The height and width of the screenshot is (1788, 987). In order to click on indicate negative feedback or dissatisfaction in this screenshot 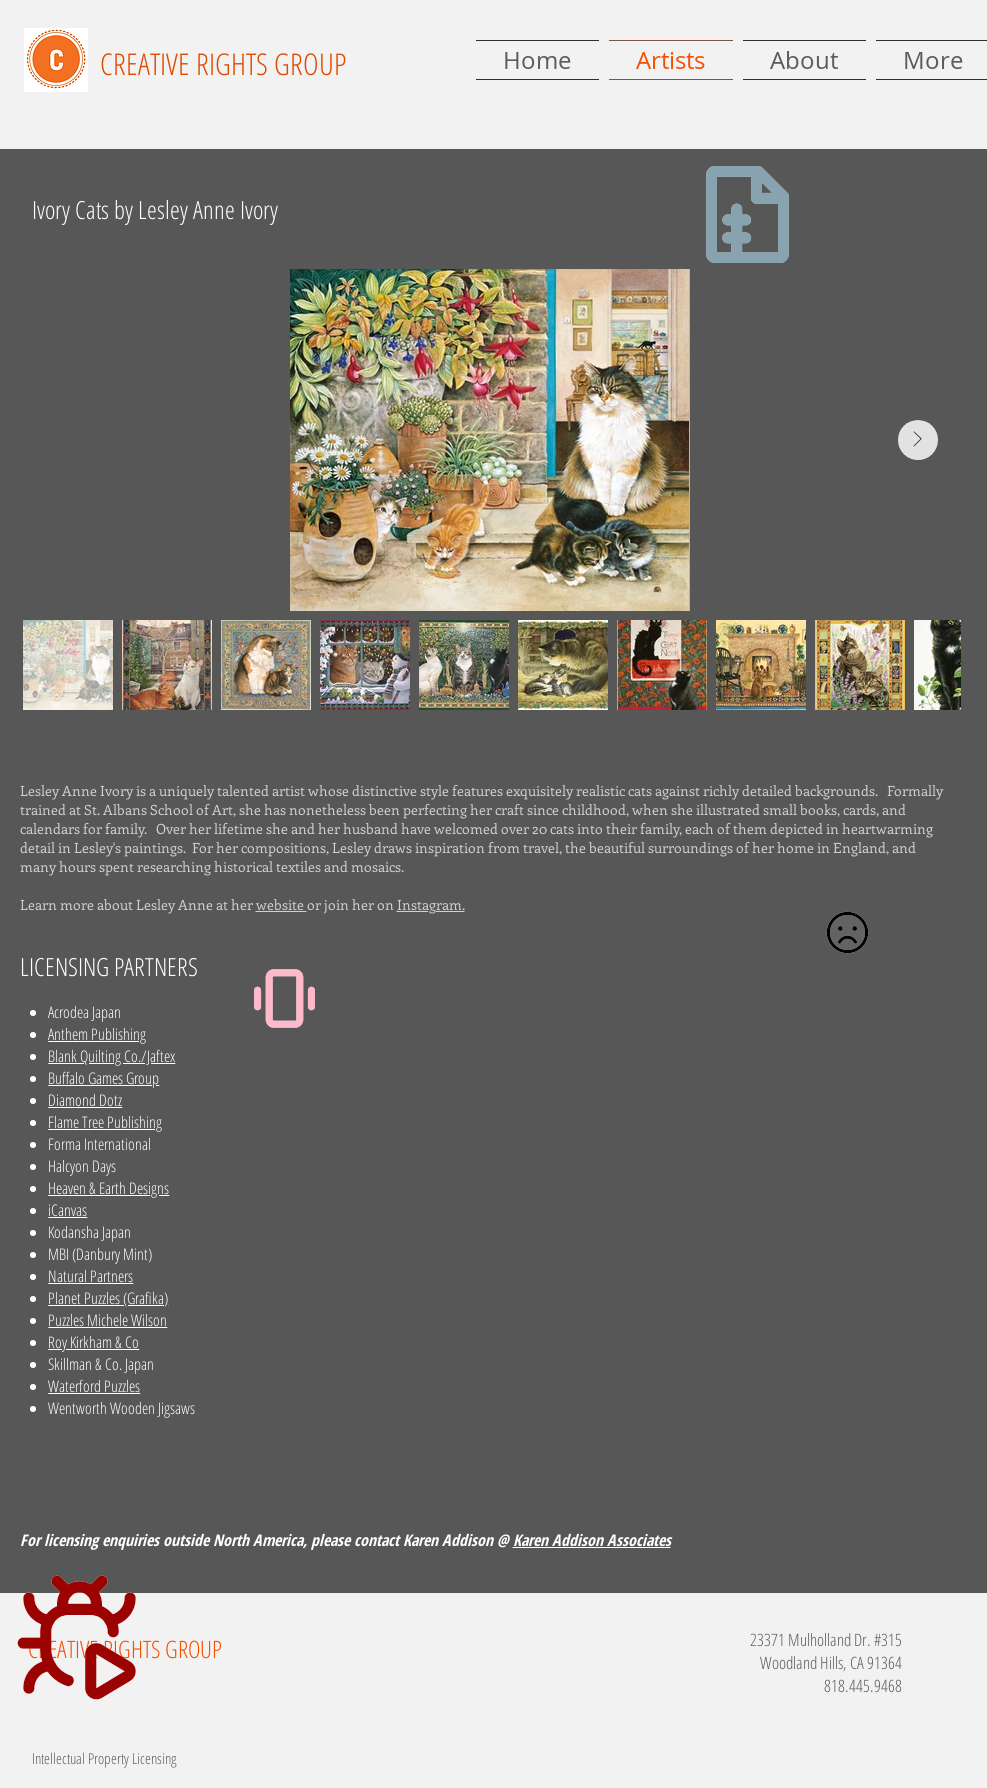, I will do `click(847, 932)`.